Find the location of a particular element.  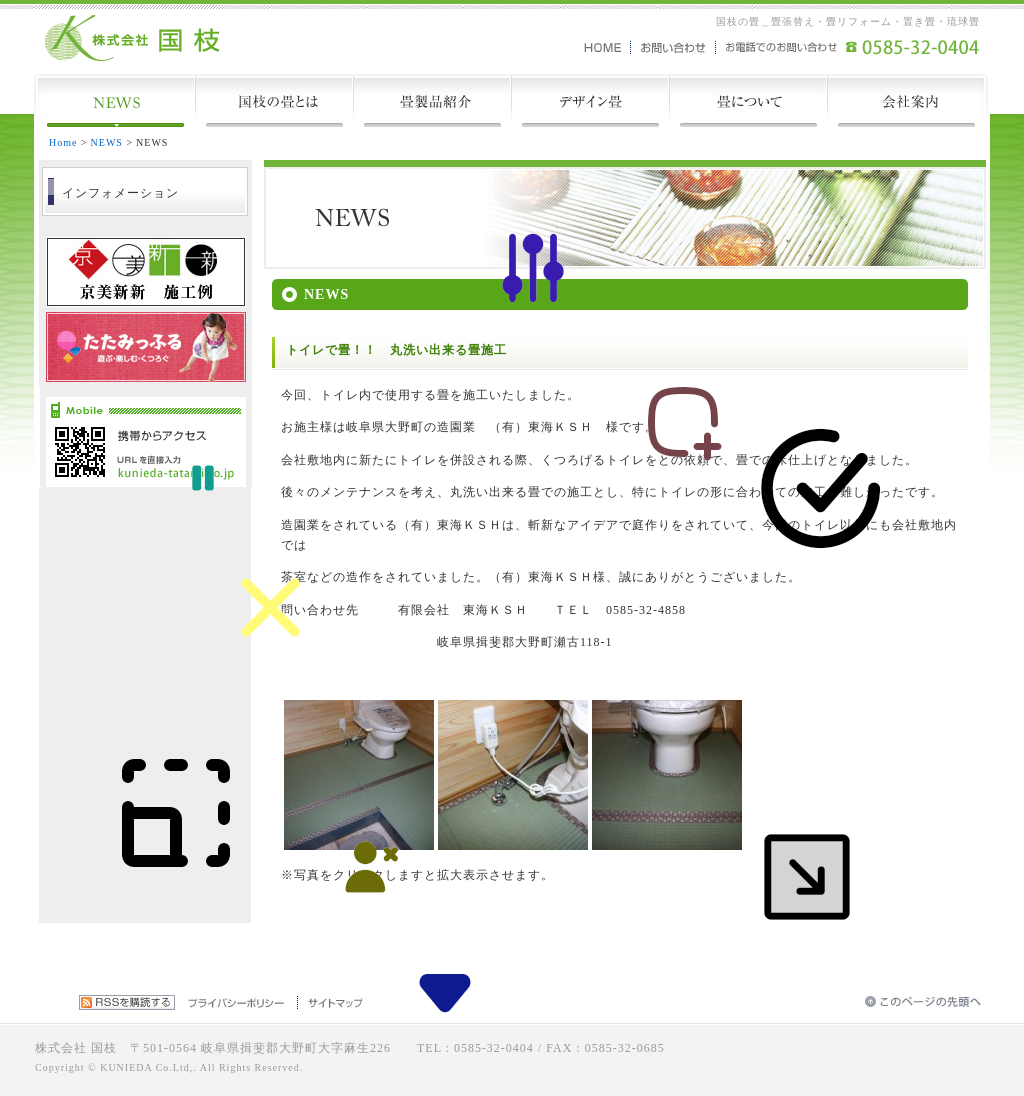

remove a contact or user is located at coordinates (371, 867).